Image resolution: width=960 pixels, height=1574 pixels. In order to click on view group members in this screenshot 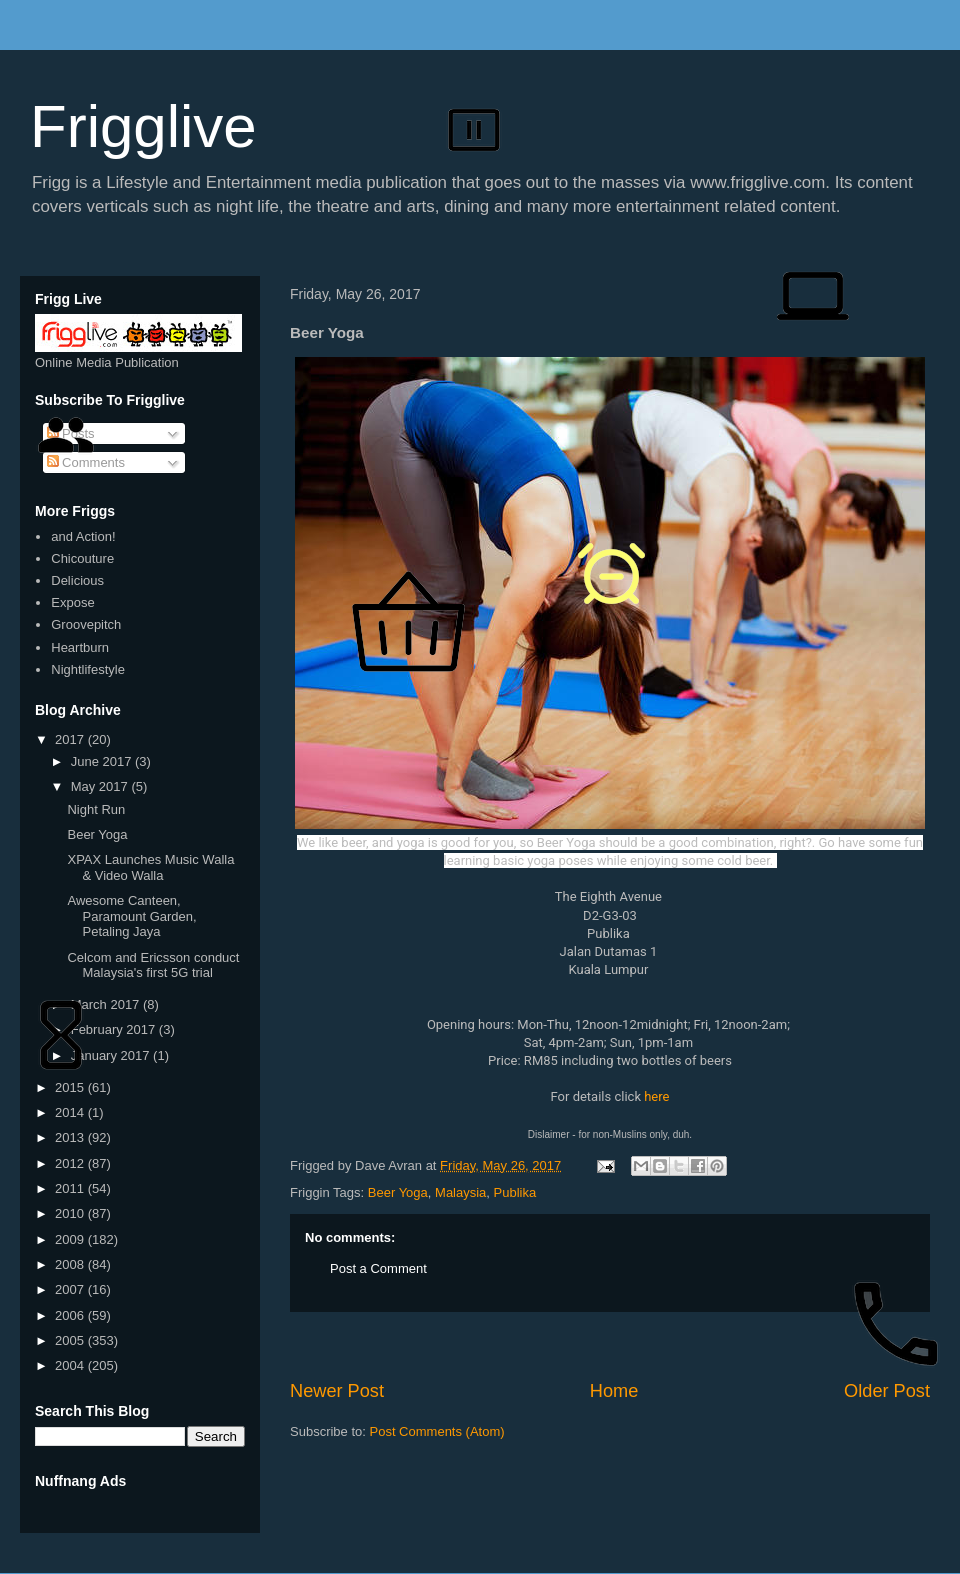, I will do `click(66, 435)`.